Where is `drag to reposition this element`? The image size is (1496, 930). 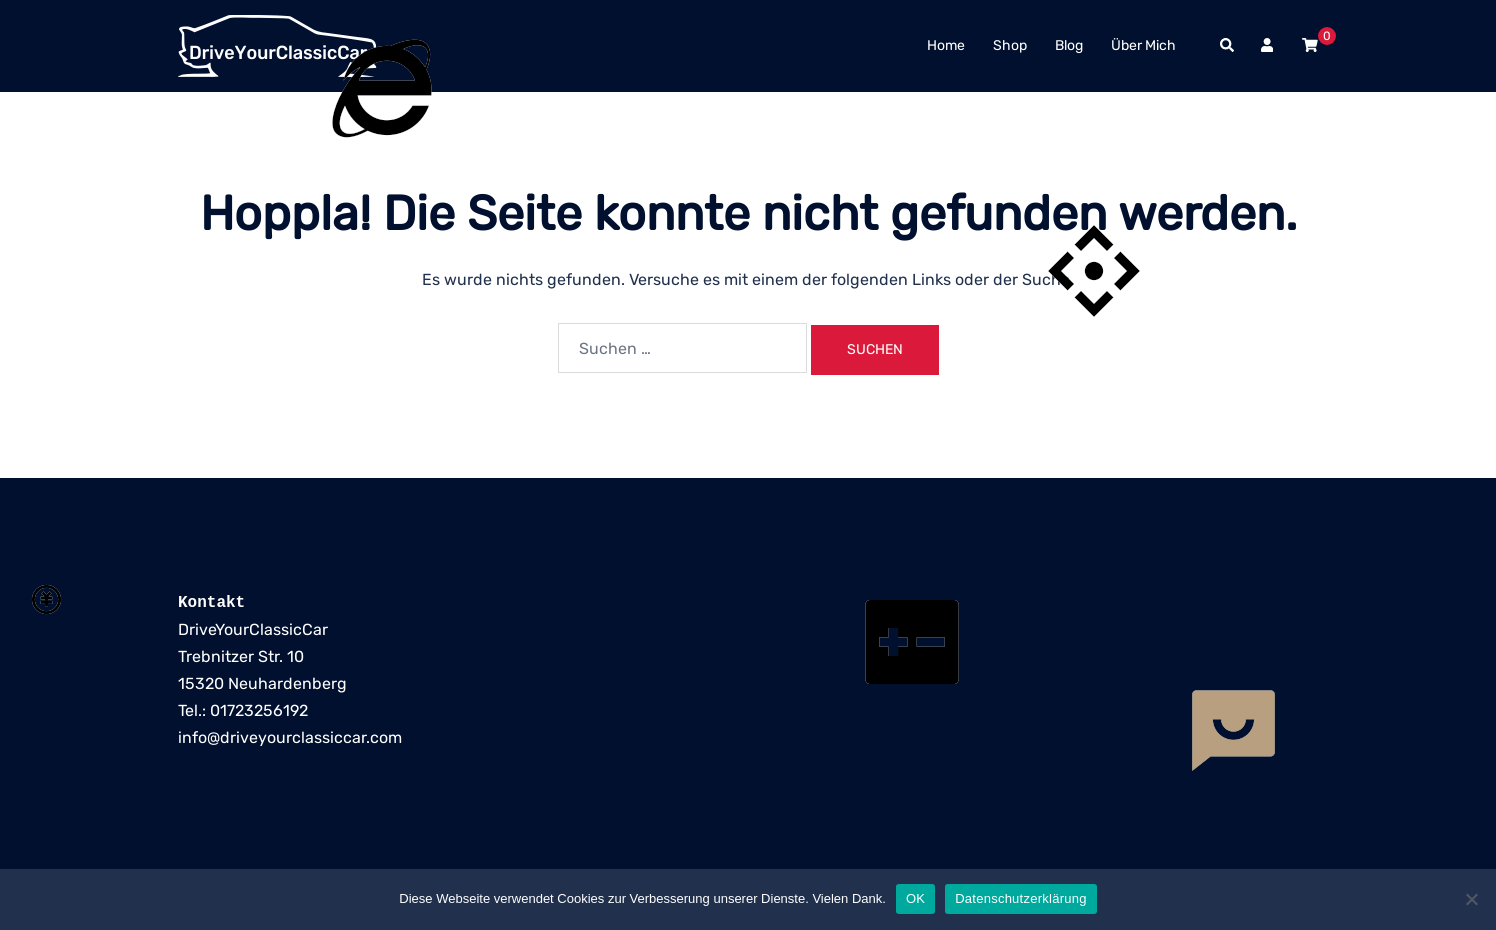 drag to reposition this element is located at coordinates (1094, 271).